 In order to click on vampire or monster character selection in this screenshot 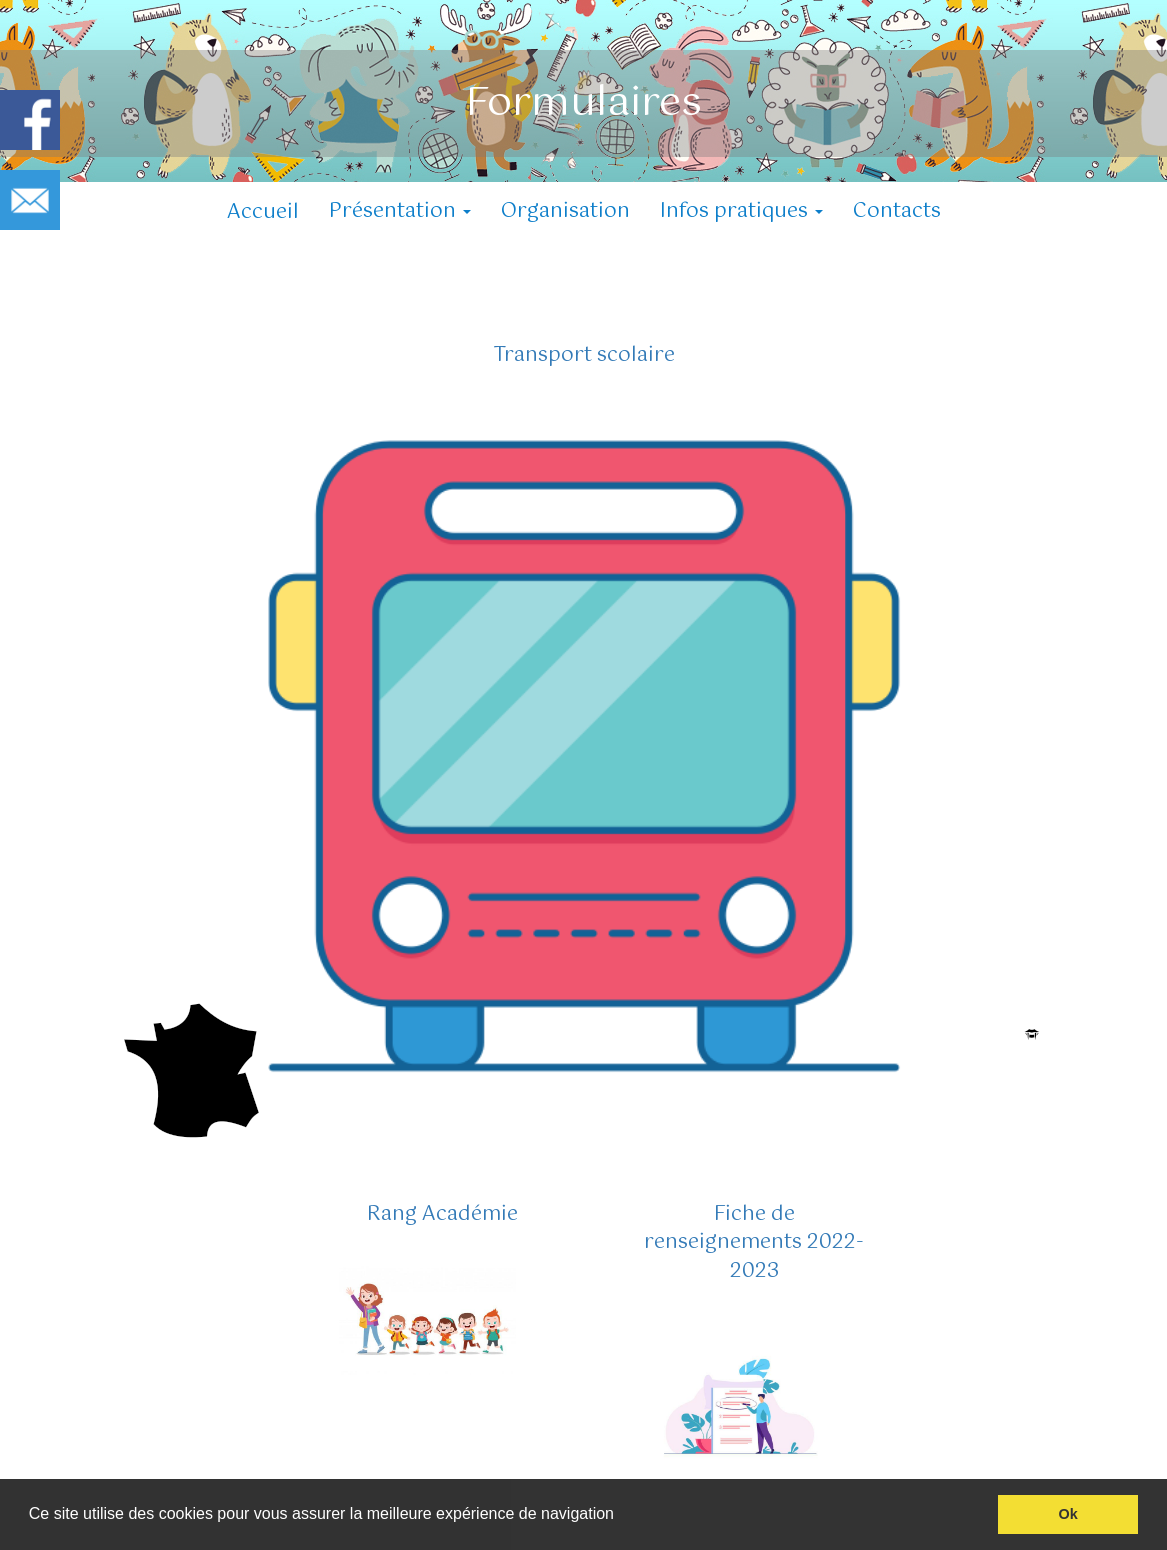, I will do `click(1032, 1034)`.